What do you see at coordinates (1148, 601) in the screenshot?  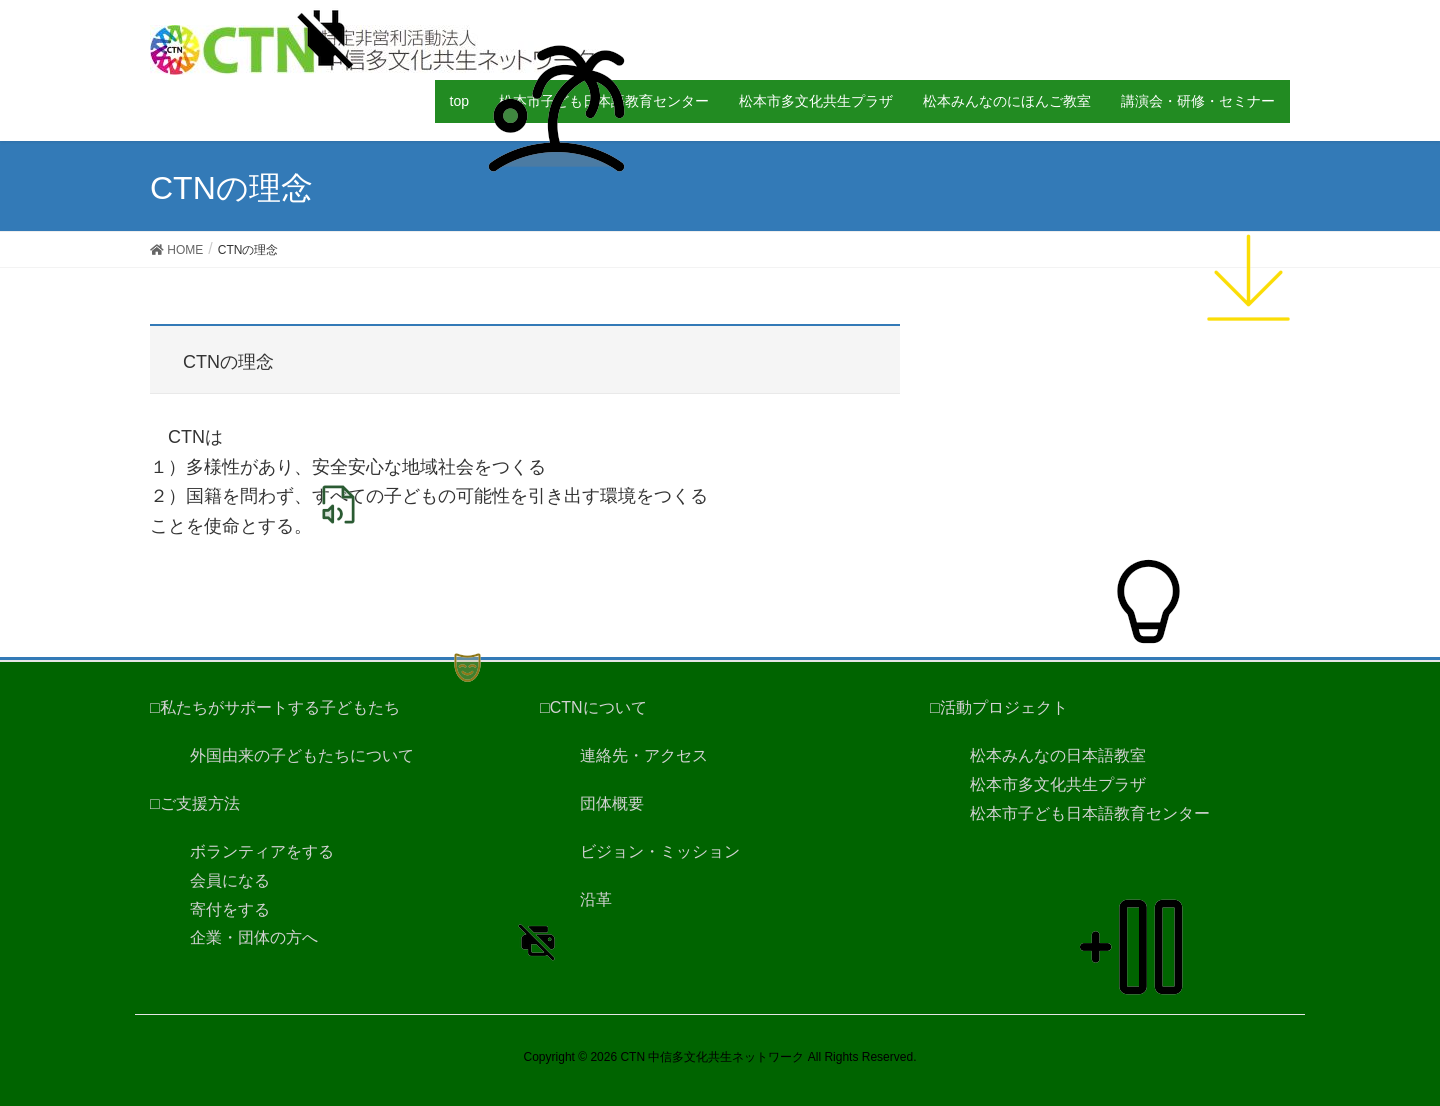 I see `access tips or suggestions` at bounding box center [1148, 601].